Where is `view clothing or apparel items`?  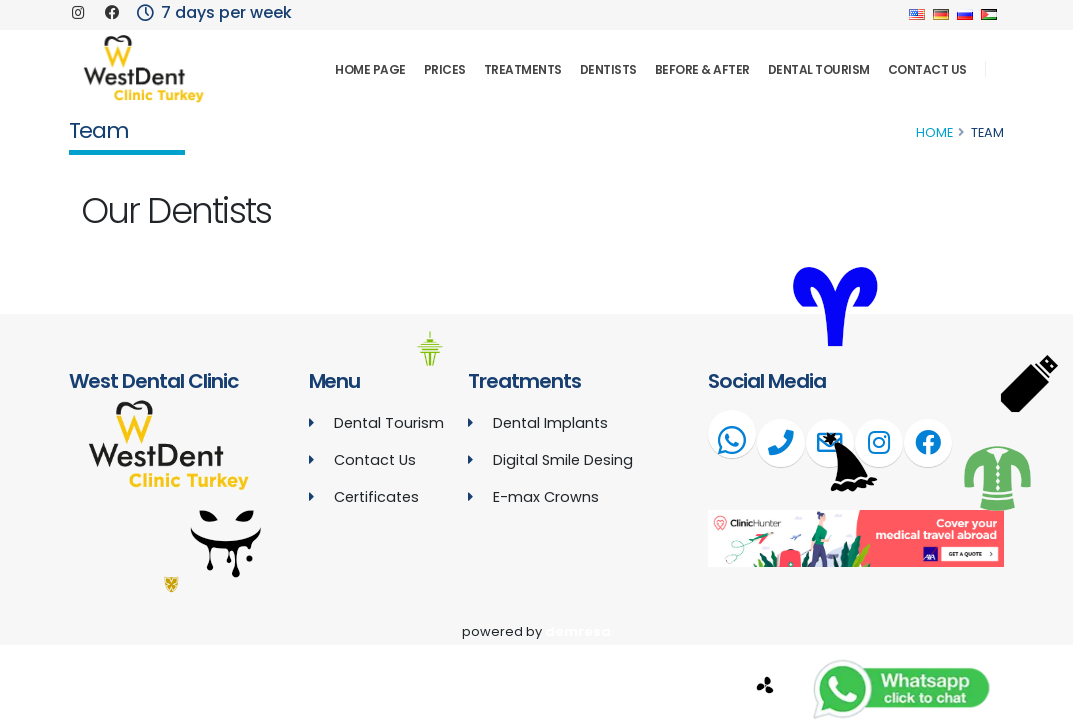
view clothing or apparel items is located at coordinates (997, 478).